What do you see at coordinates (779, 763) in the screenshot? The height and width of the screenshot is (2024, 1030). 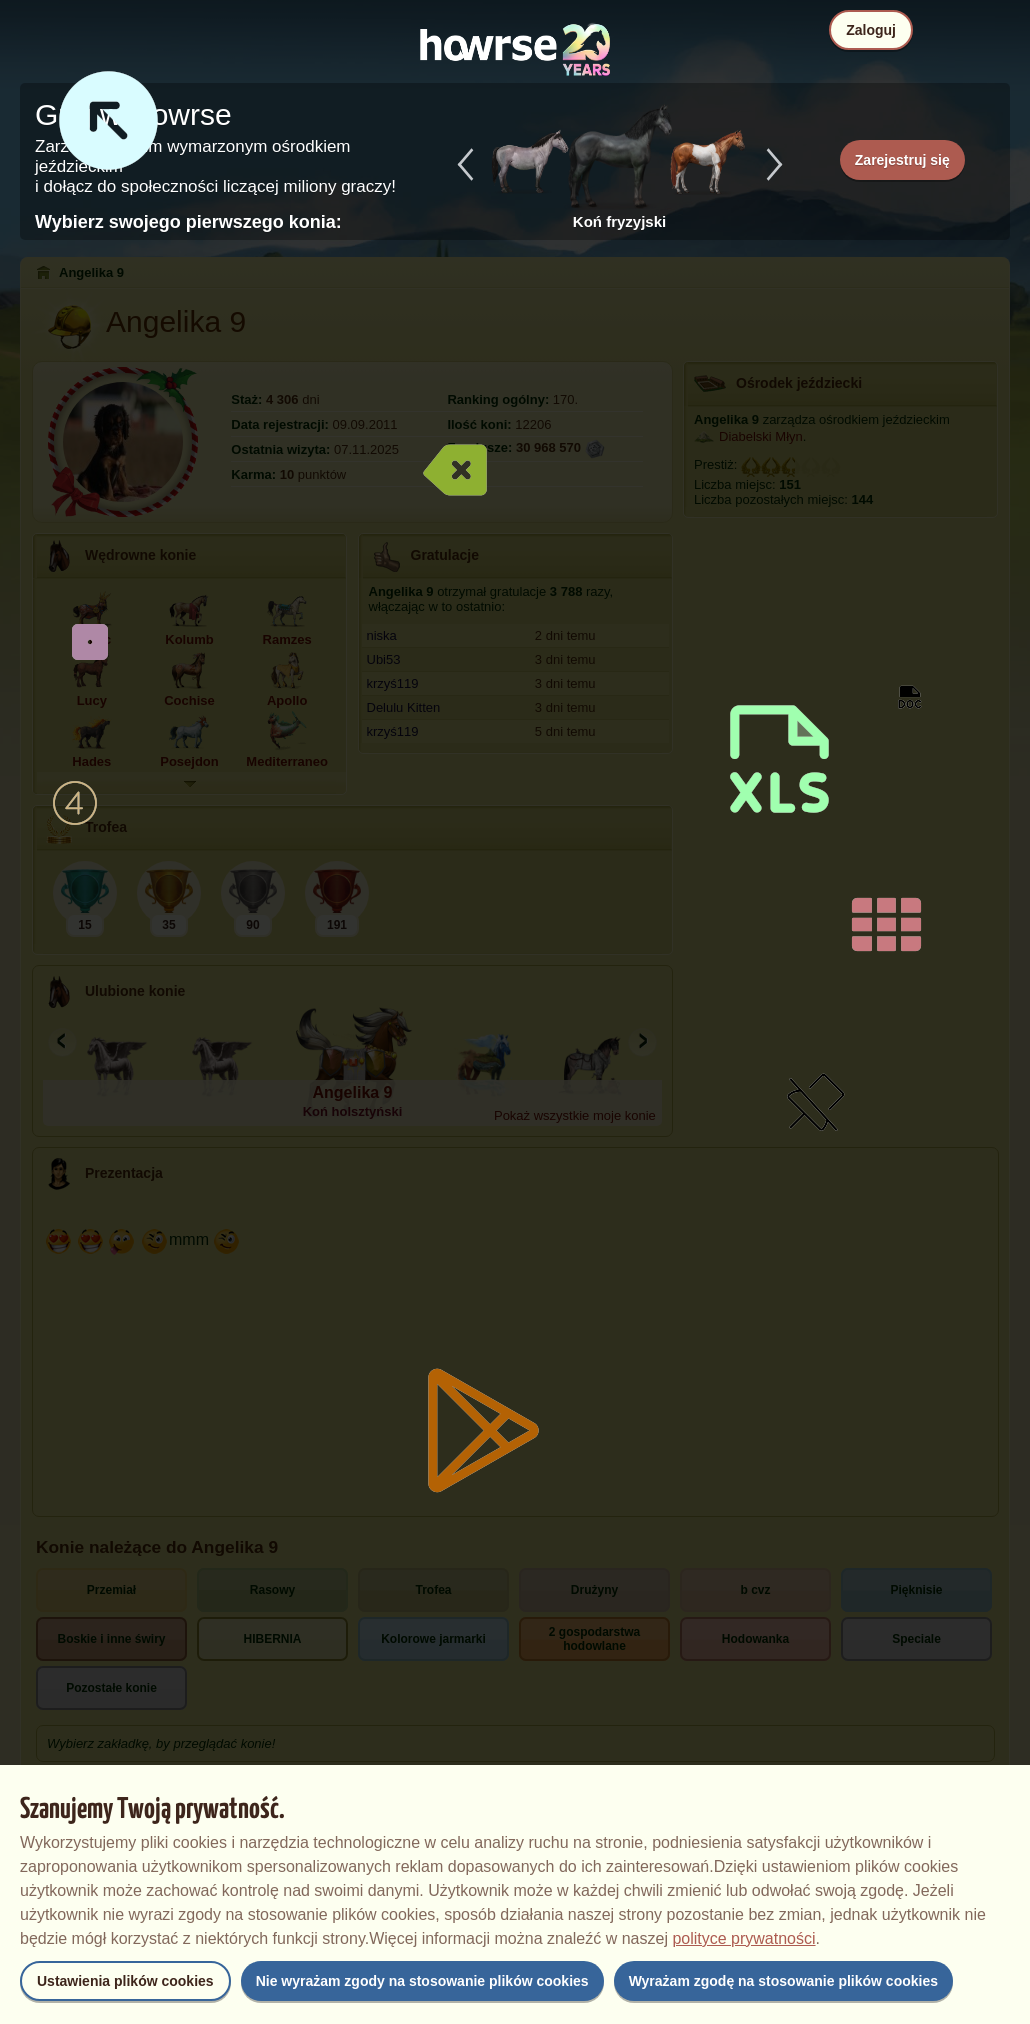 I see `open or view an excel spreadsheet file` at bounding box center [779, 763].